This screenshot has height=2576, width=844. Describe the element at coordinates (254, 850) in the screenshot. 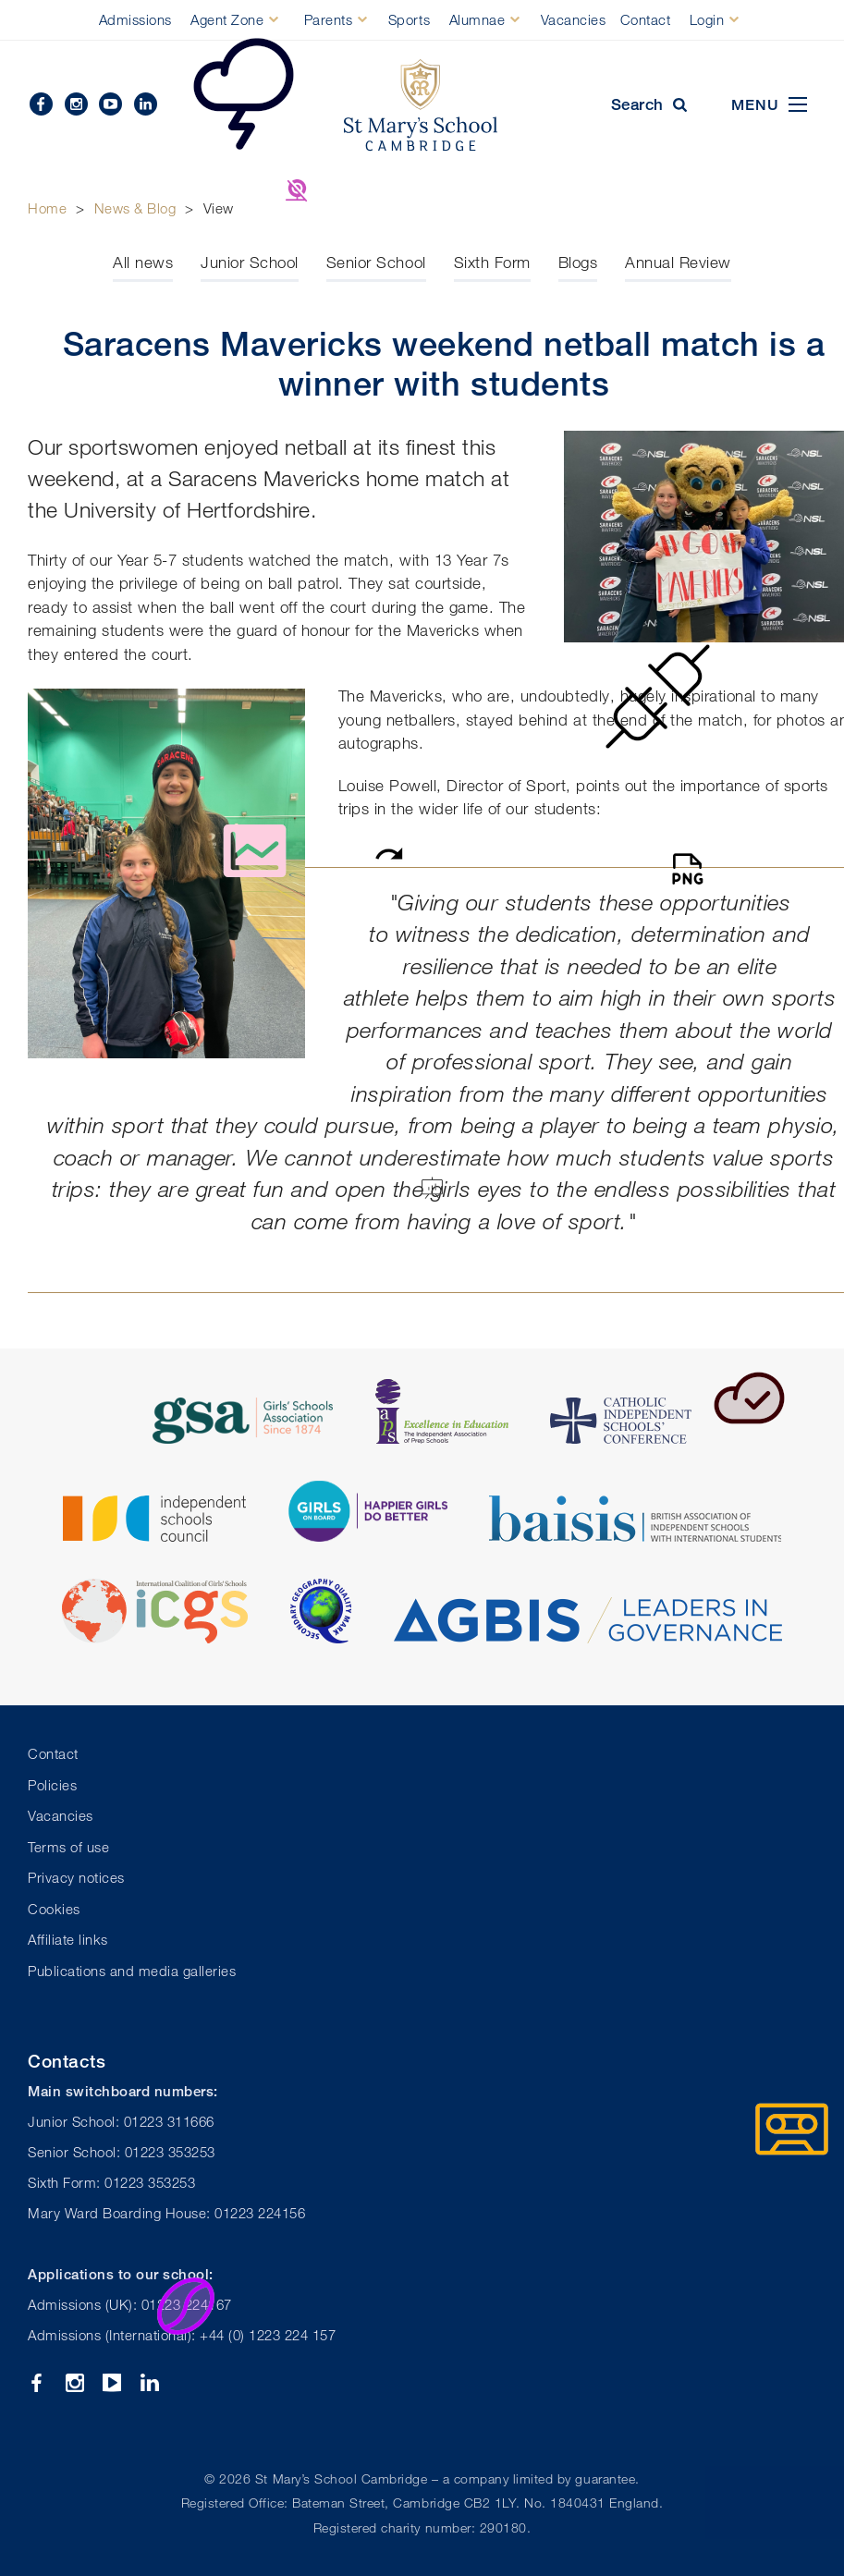

I see `view analytics or performance data` at that location.